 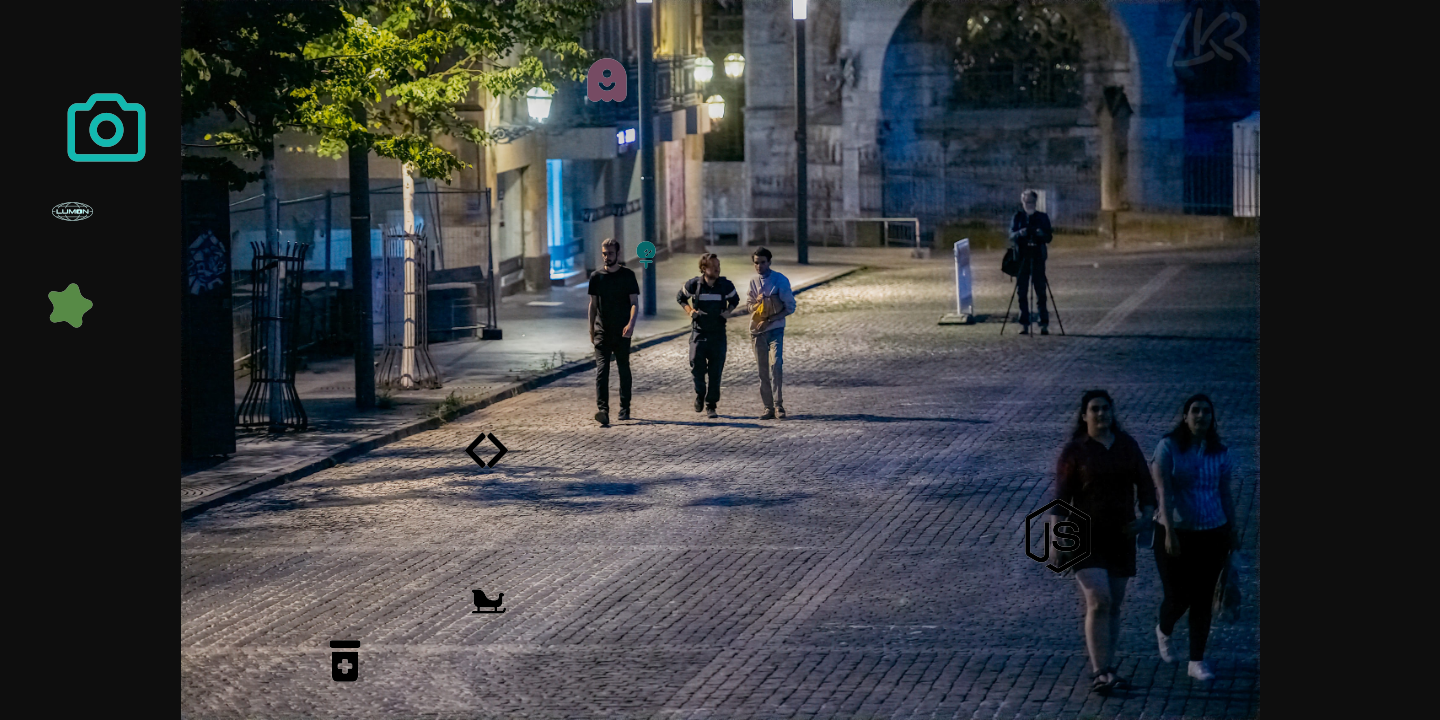 What do you see at coordinates (646, 254) in the screenshot?
I see `access golf or sports-related features` at bounding box center [646, 254].